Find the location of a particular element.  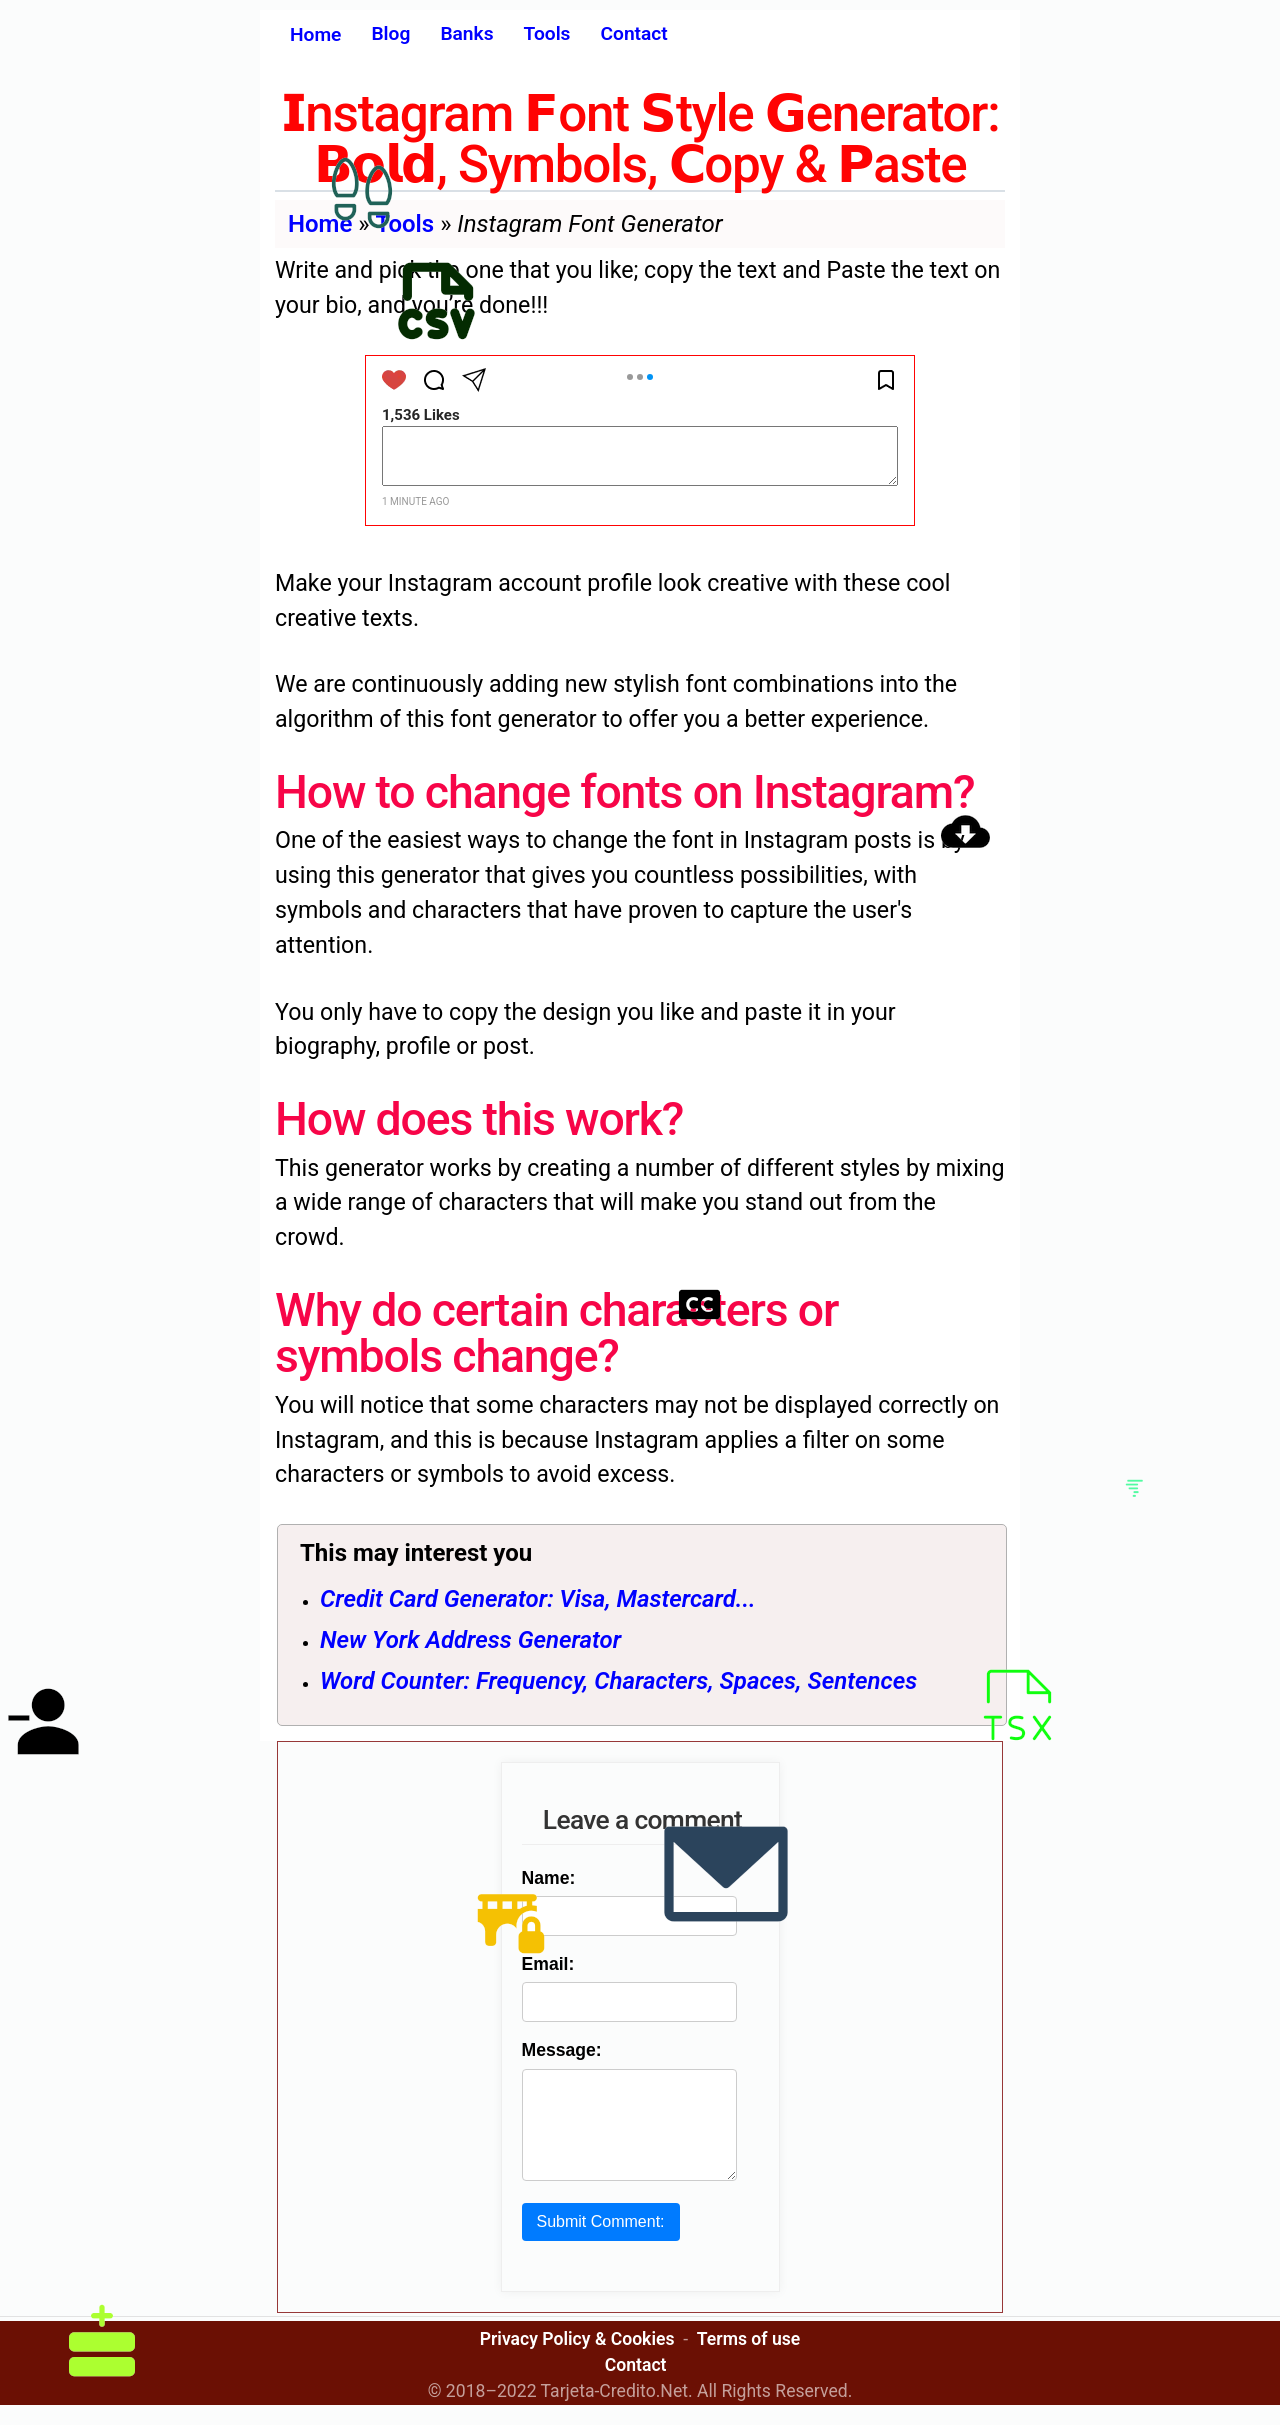

view step count or walking activity is located at coordinates (362, 193).